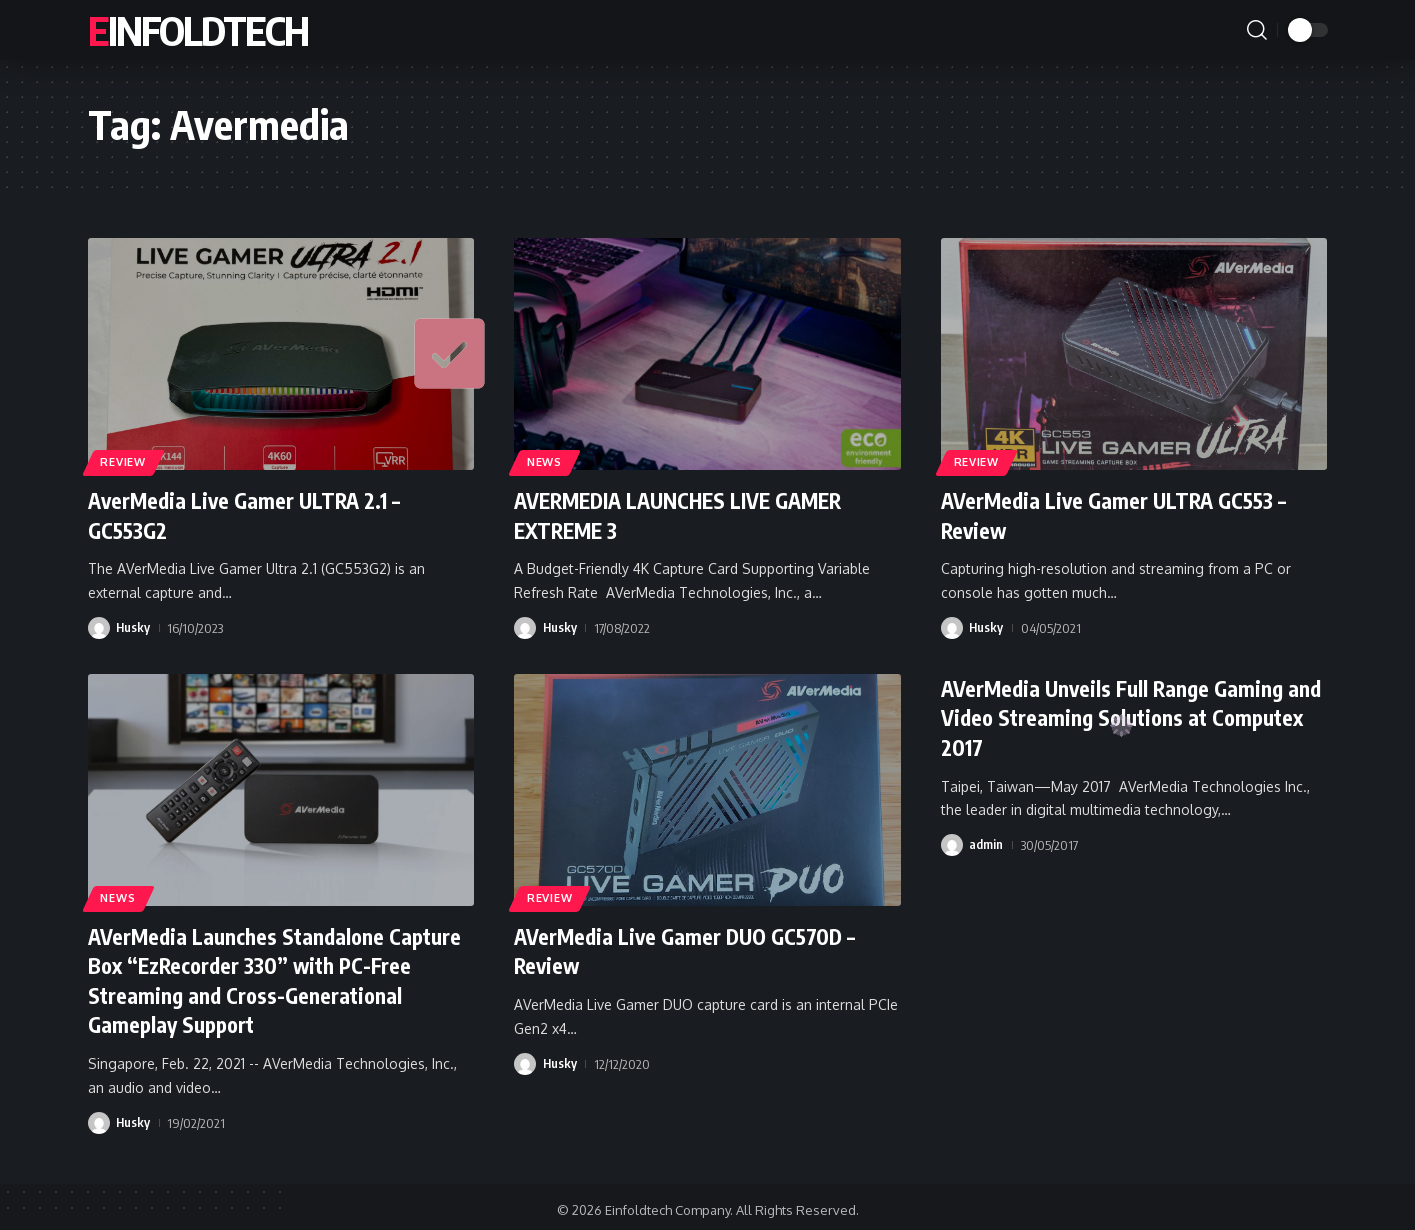 The image size is (1415, 1230). Describe the element at coordinates (449, 353) in the screenshot. I see `mark a task as complete` at that location.